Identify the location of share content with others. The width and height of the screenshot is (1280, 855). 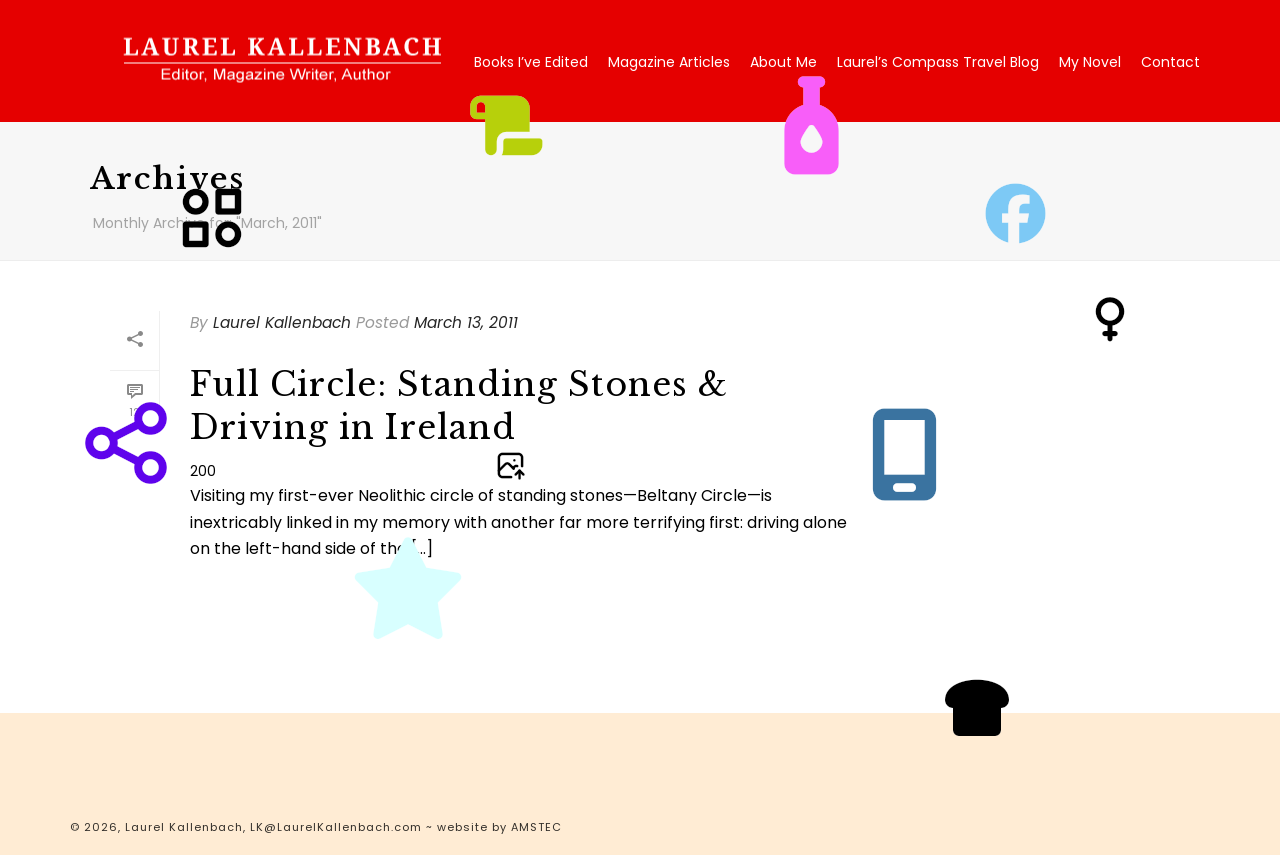
(126, 443).